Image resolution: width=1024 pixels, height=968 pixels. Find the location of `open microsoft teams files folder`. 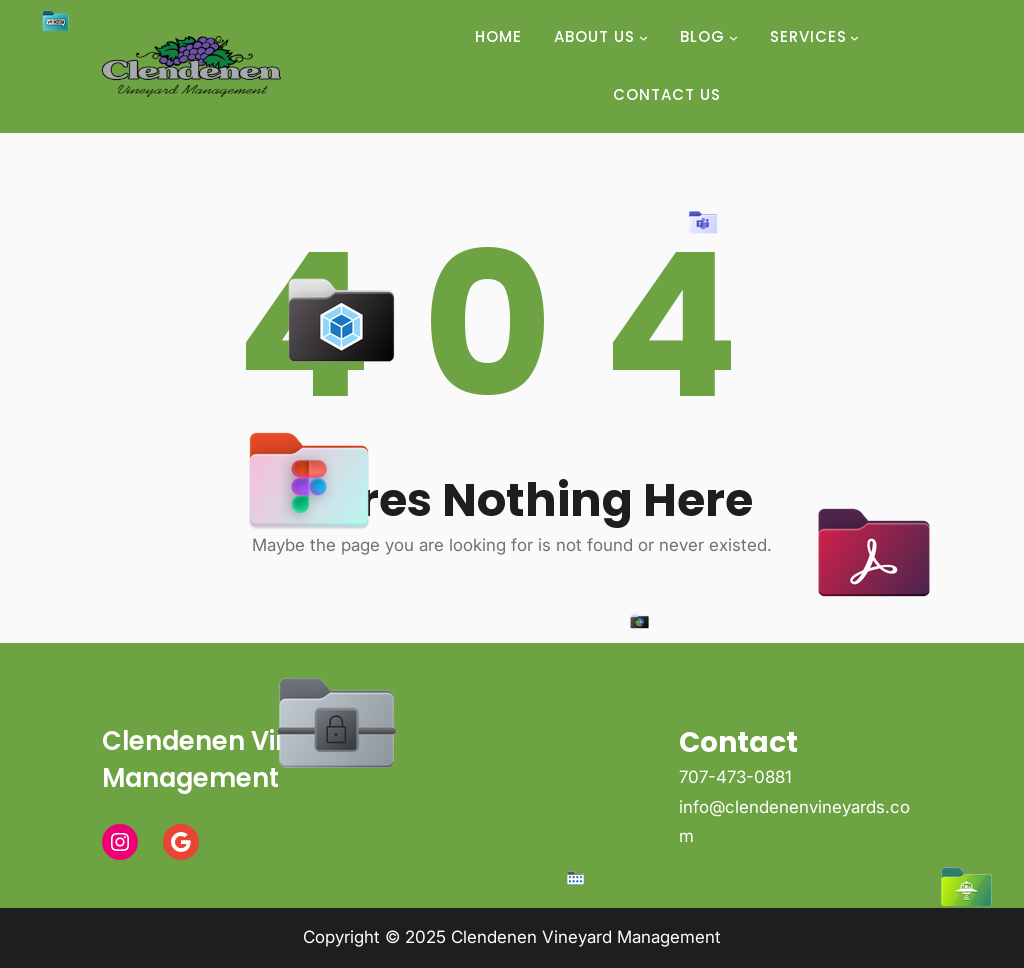

open microsoft teams files folder is located at coordinates (703, 223).